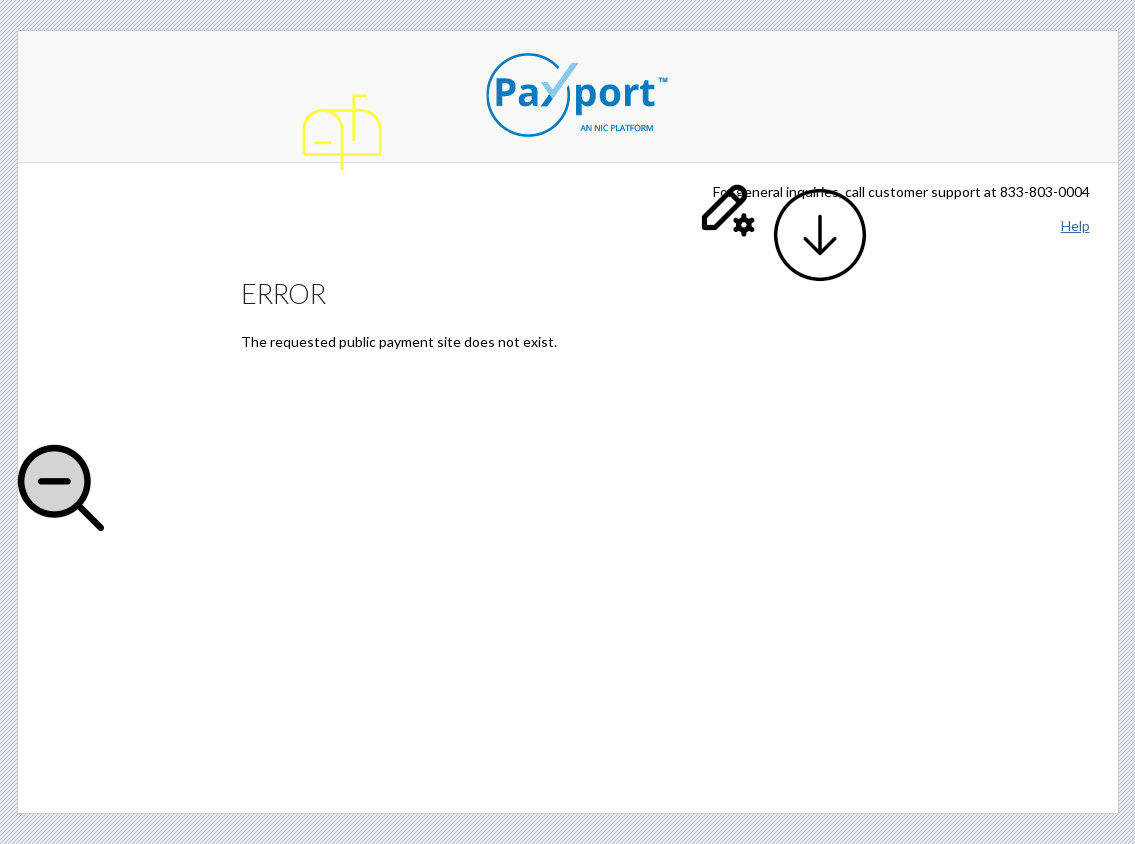 The width and height of the screenshot is (1135, 844). Describe the element at coordinates (61, 488) in the screenshot. I see `zoom out of the current view` at that location.